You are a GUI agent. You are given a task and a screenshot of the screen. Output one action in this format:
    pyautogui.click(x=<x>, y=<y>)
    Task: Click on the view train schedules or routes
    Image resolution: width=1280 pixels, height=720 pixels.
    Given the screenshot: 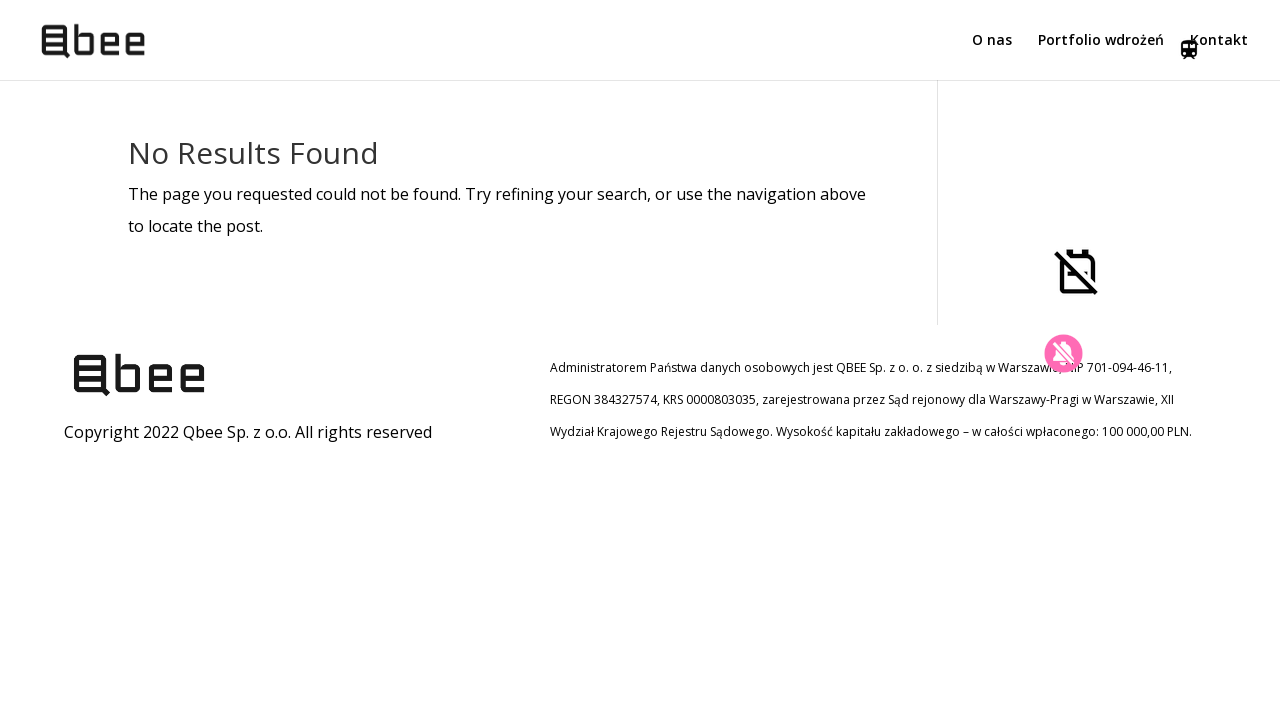 What is the action you would take?
    pyautogui.click(x=1189, y=50)
    